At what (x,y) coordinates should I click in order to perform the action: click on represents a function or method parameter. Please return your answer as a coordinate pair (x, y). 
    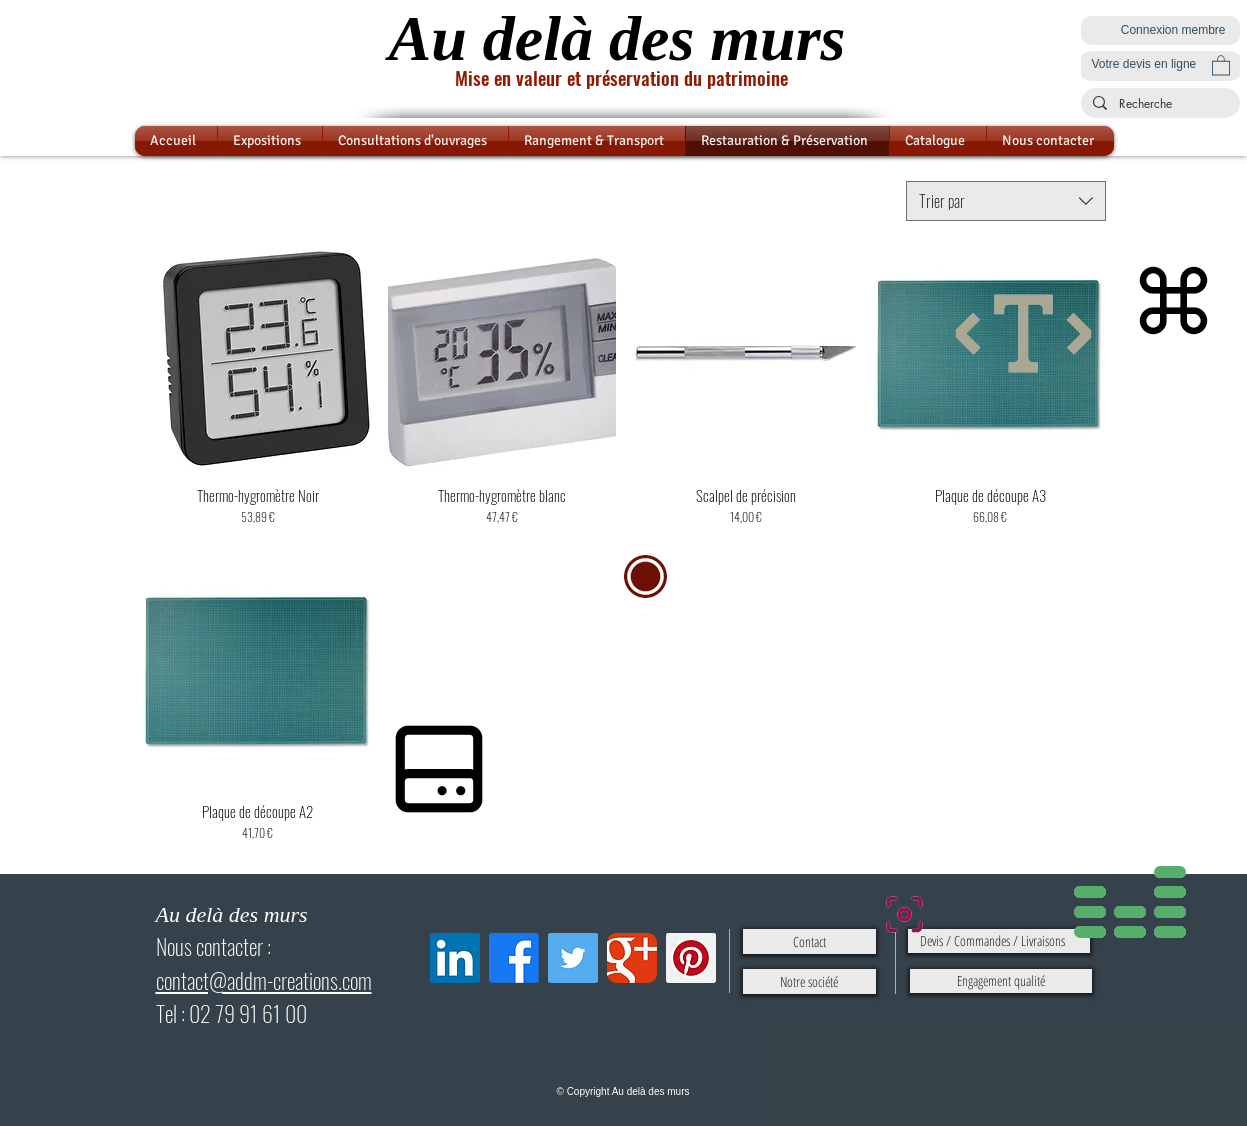
    Looking at the image, I should click on (1023, 333).